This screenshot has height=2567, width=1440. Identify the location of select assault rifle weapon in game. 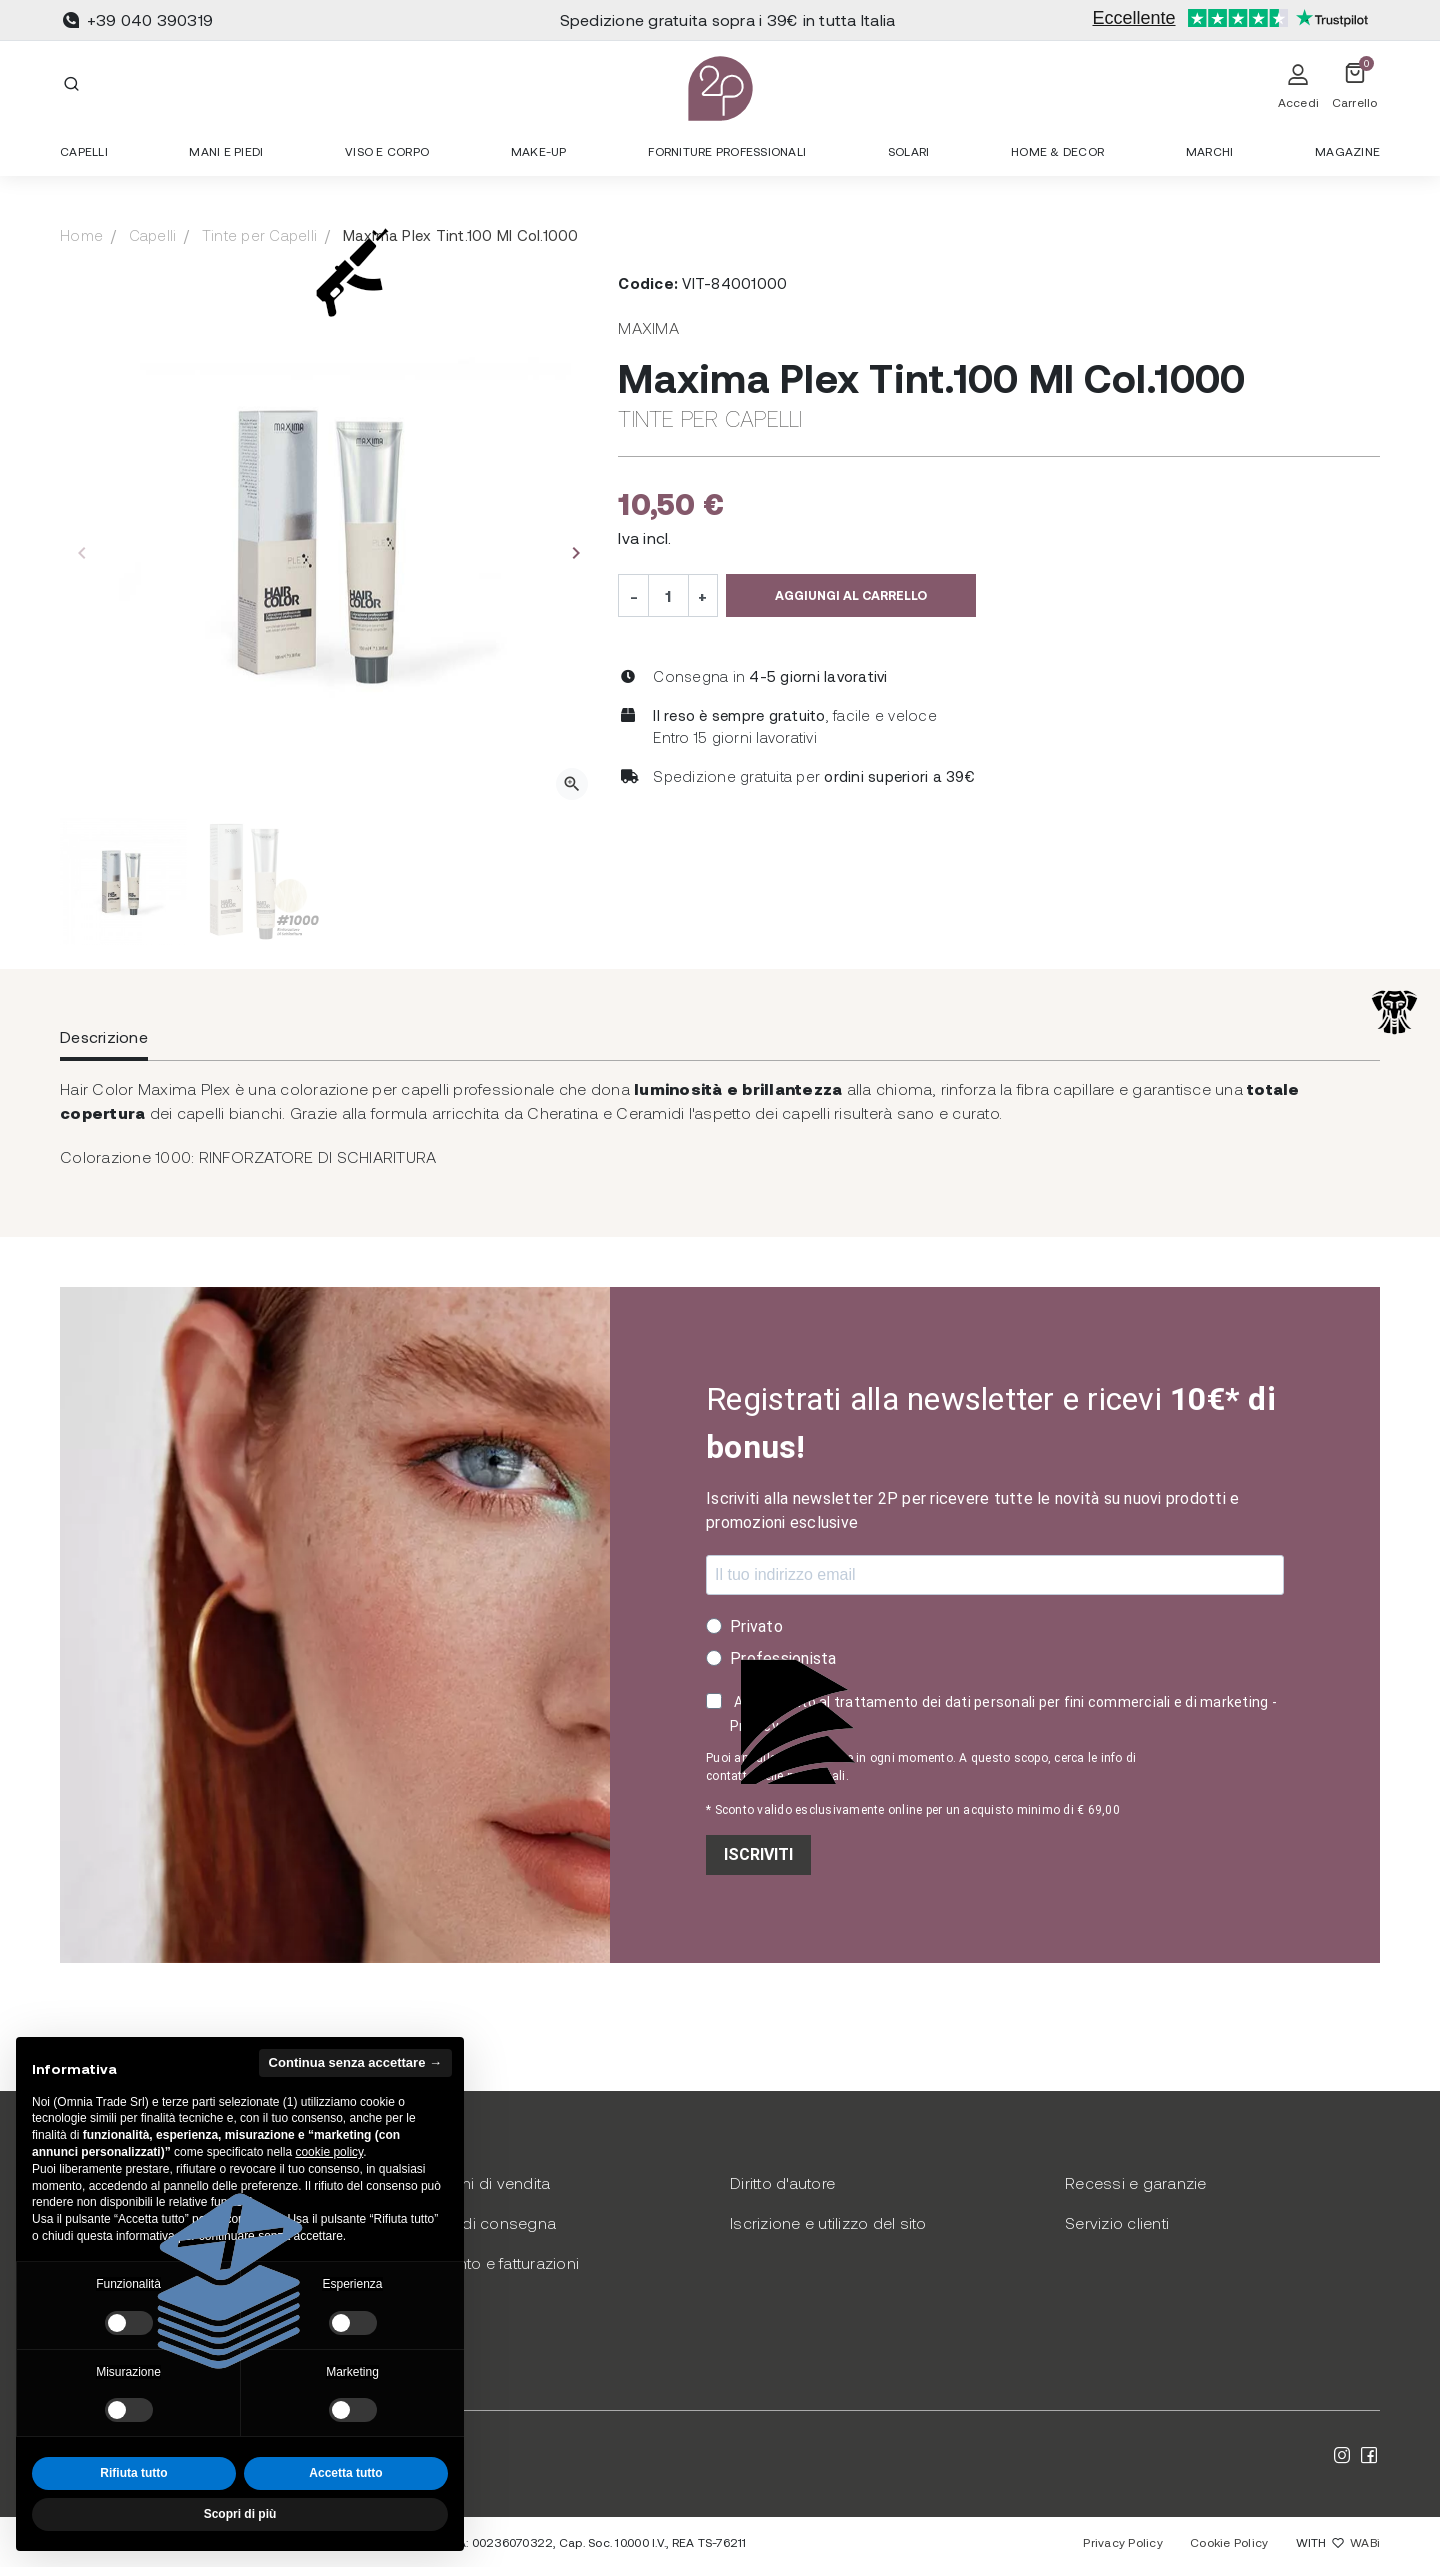
(352, 272).